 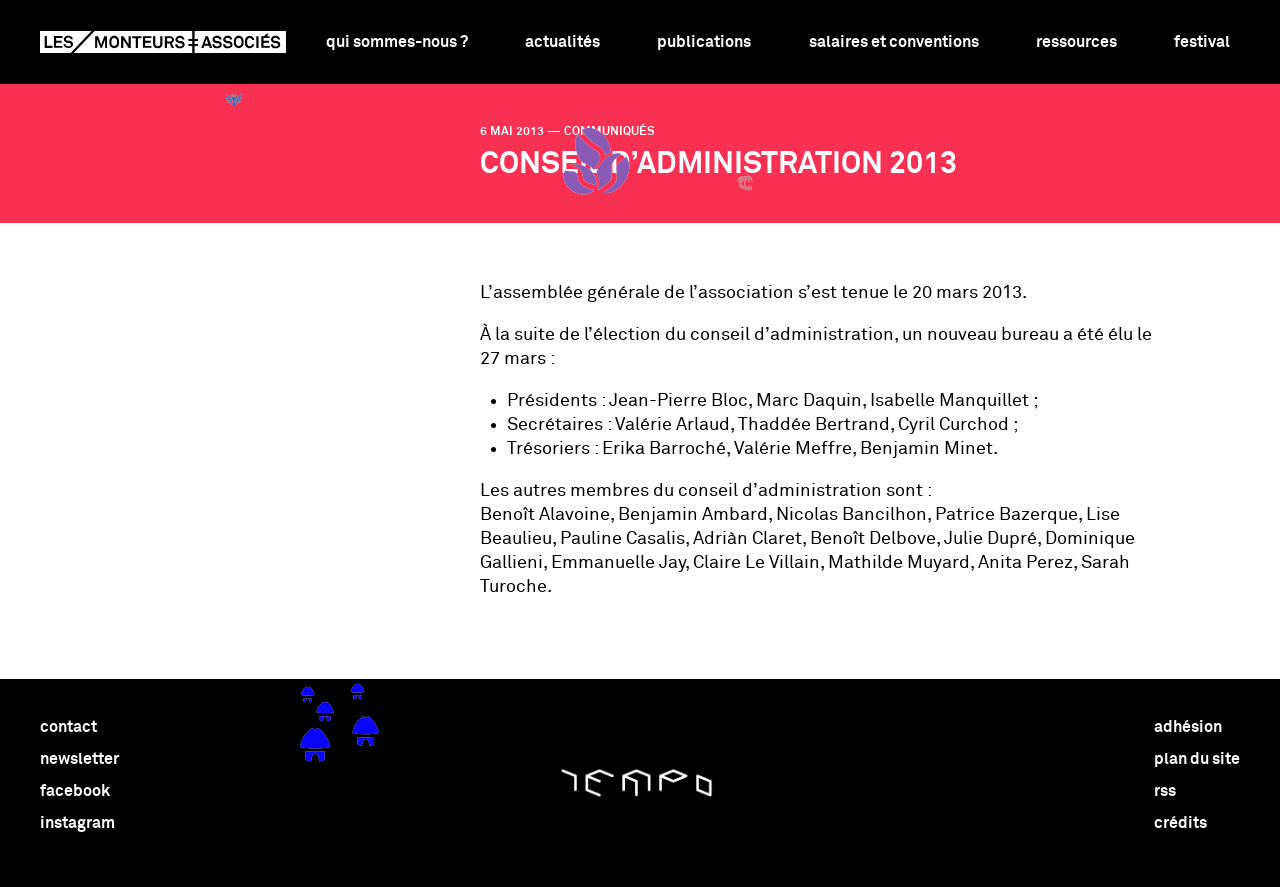 What do you see at coordinates (745, 183) in the screenshot?
I see `indicates a beast or creature type in a game interface` at bounding box center [745, 183].